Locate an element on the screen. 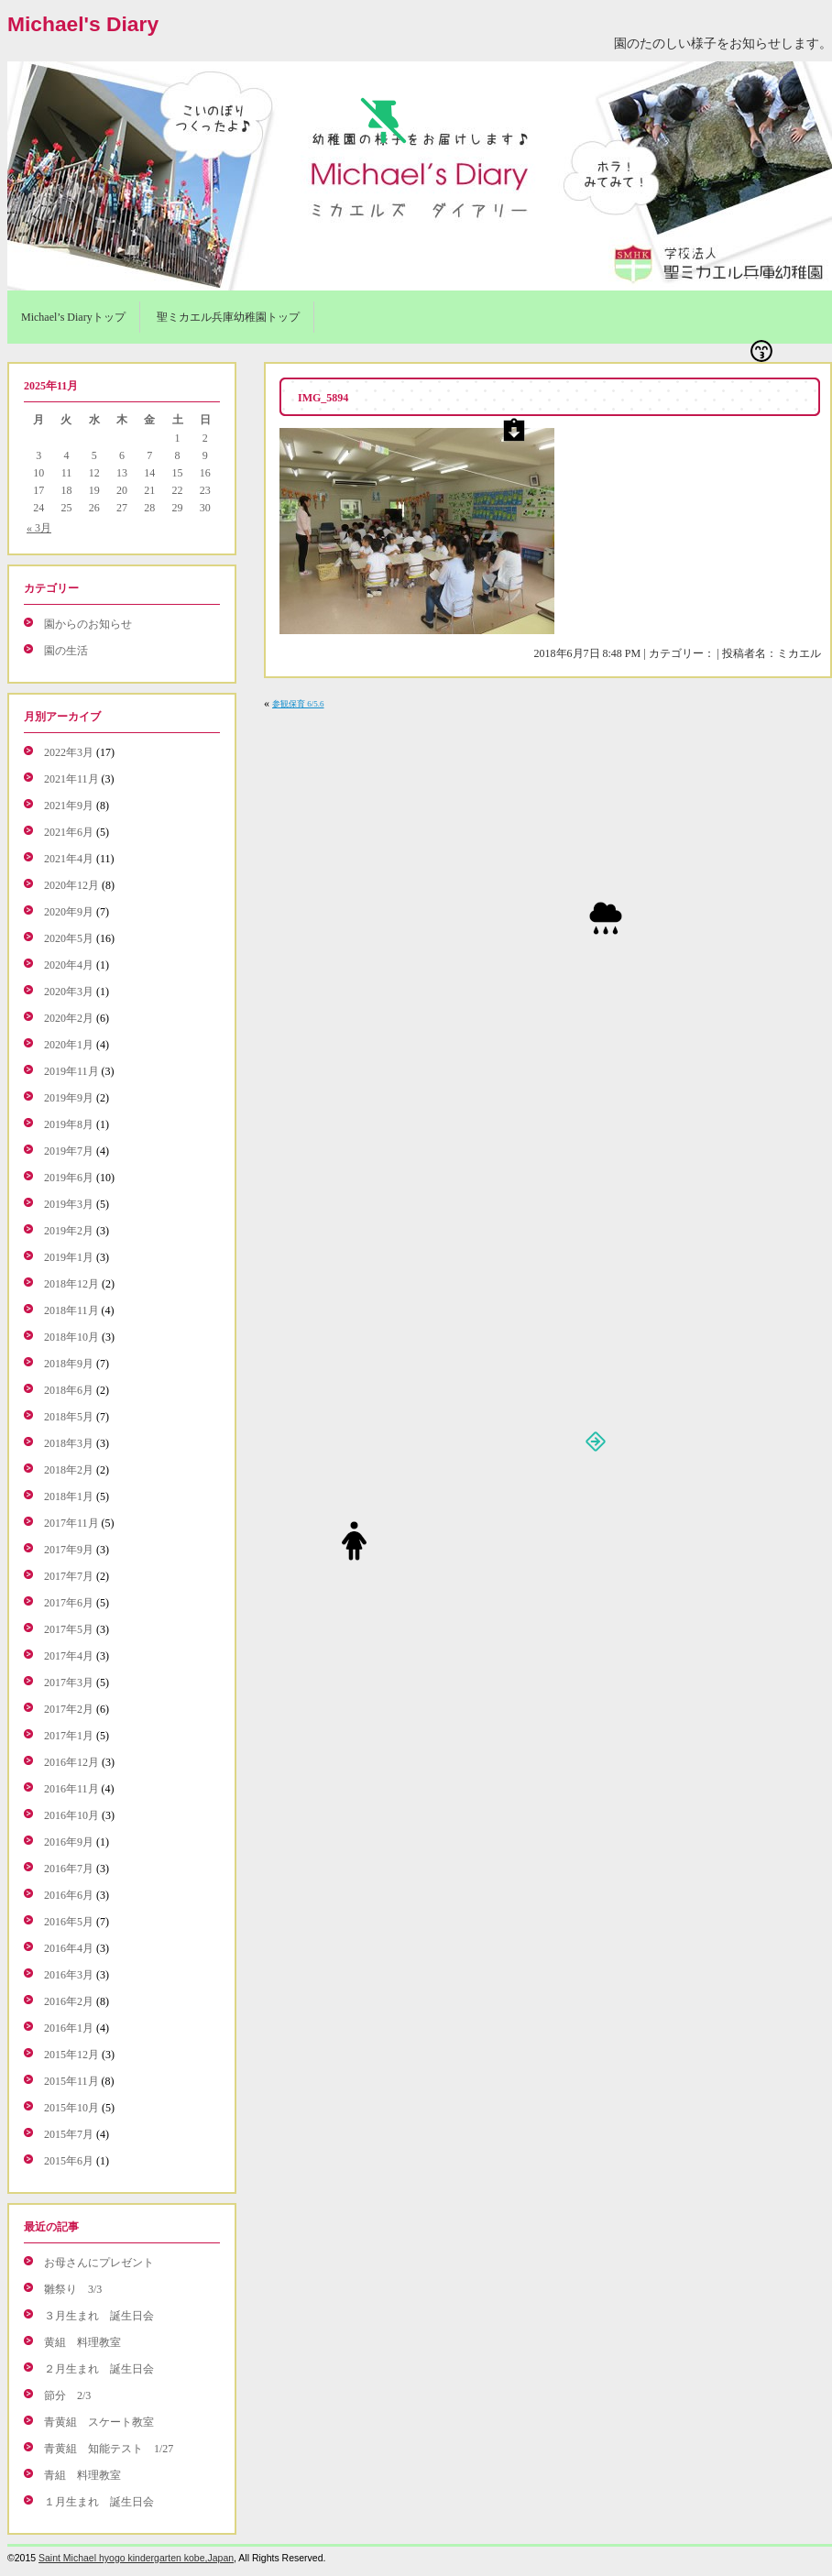  indicates rainy weather conditions is located at coordinates (606, 918).